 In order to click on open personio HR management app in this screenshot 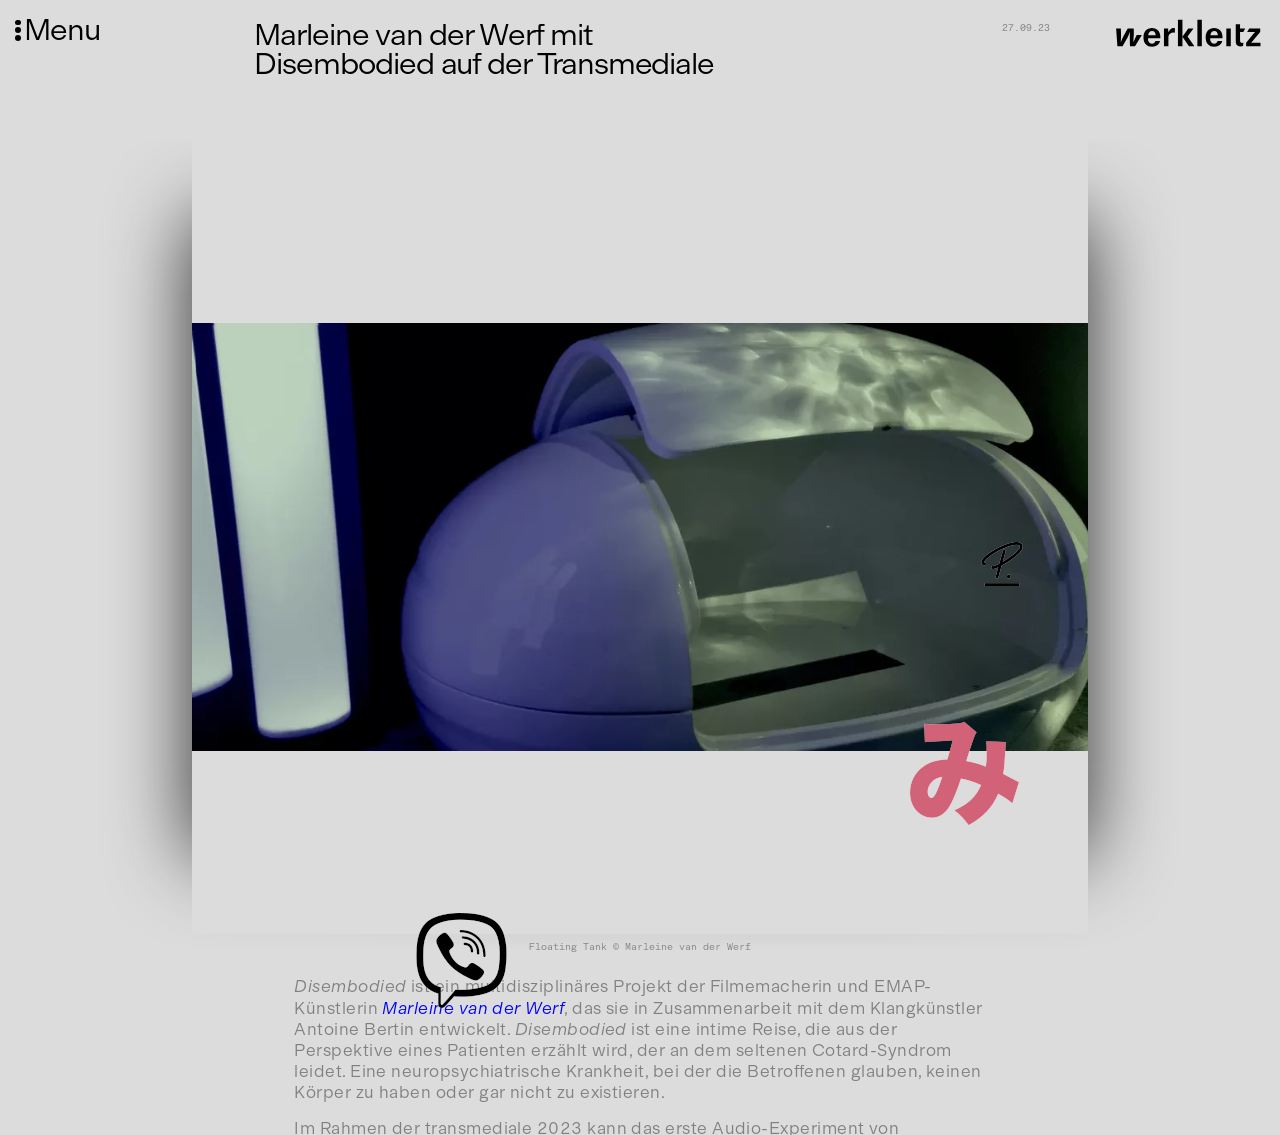, I will do `click(1002, 564)`.